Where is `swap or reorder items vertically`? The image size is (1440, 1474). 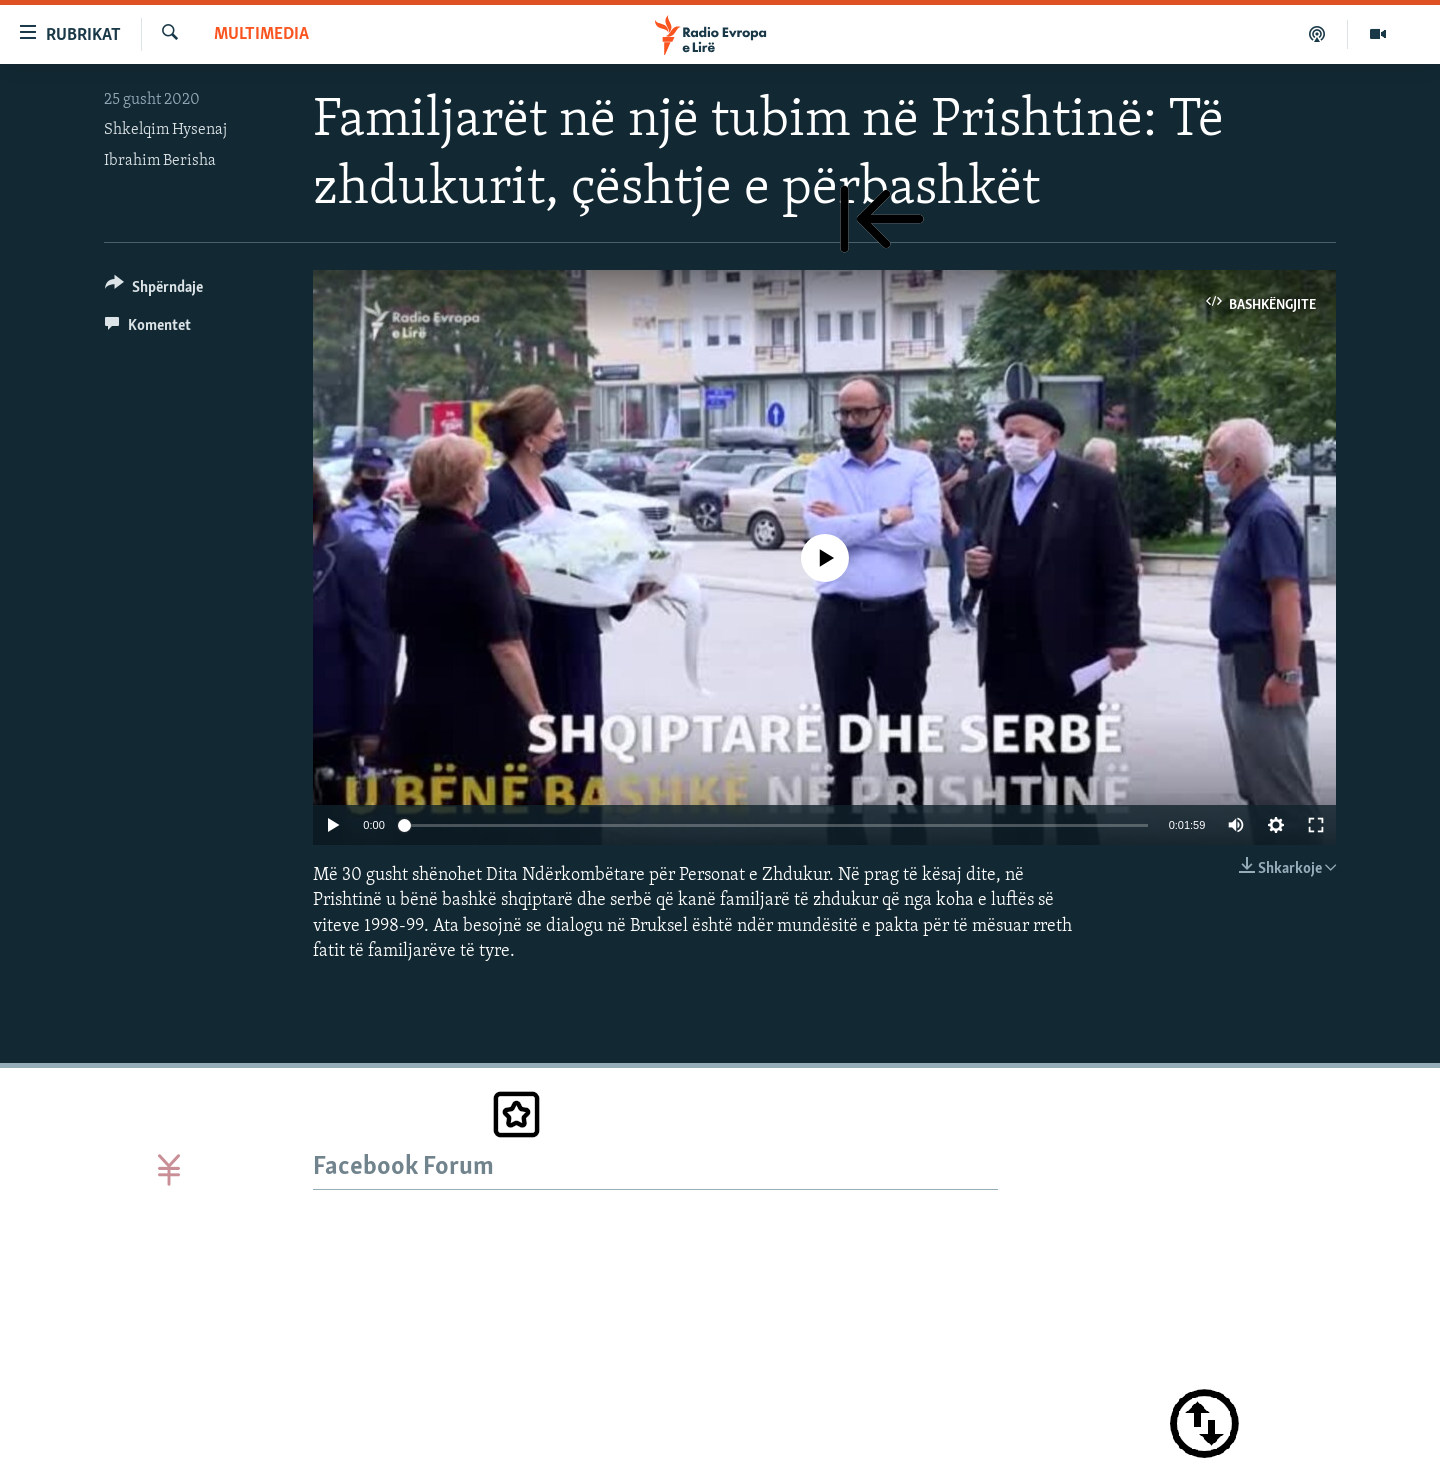
swap or reorder items vertically is located at coordinates (1204, 1423).